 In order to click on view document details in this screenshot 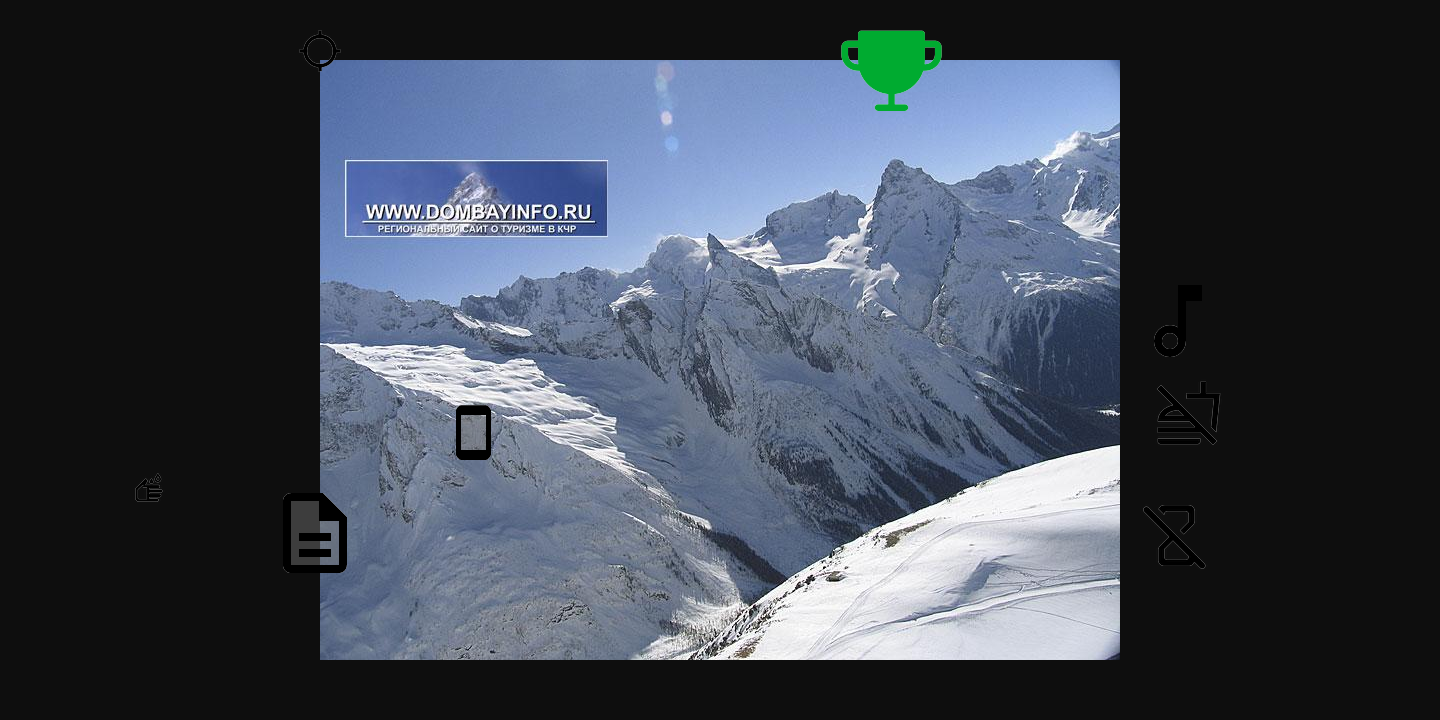, I will do `click(315, 533)`.